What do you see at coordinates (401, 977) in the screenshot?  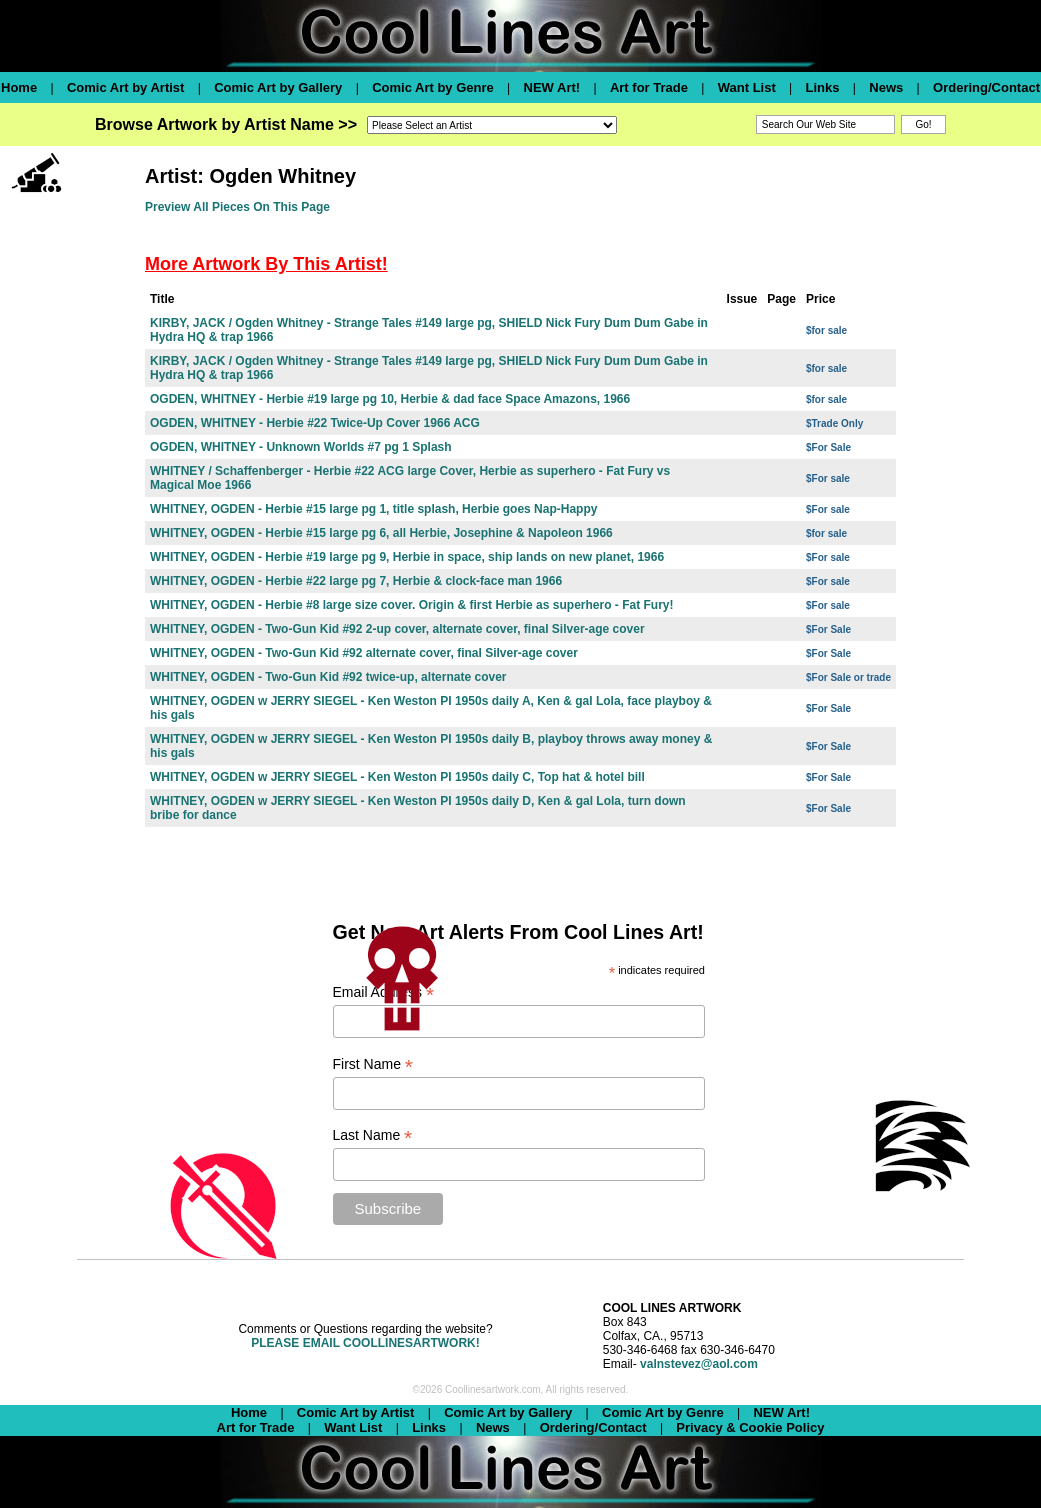 I see `indicates player death or game over state` at bounding box center [401, 977].